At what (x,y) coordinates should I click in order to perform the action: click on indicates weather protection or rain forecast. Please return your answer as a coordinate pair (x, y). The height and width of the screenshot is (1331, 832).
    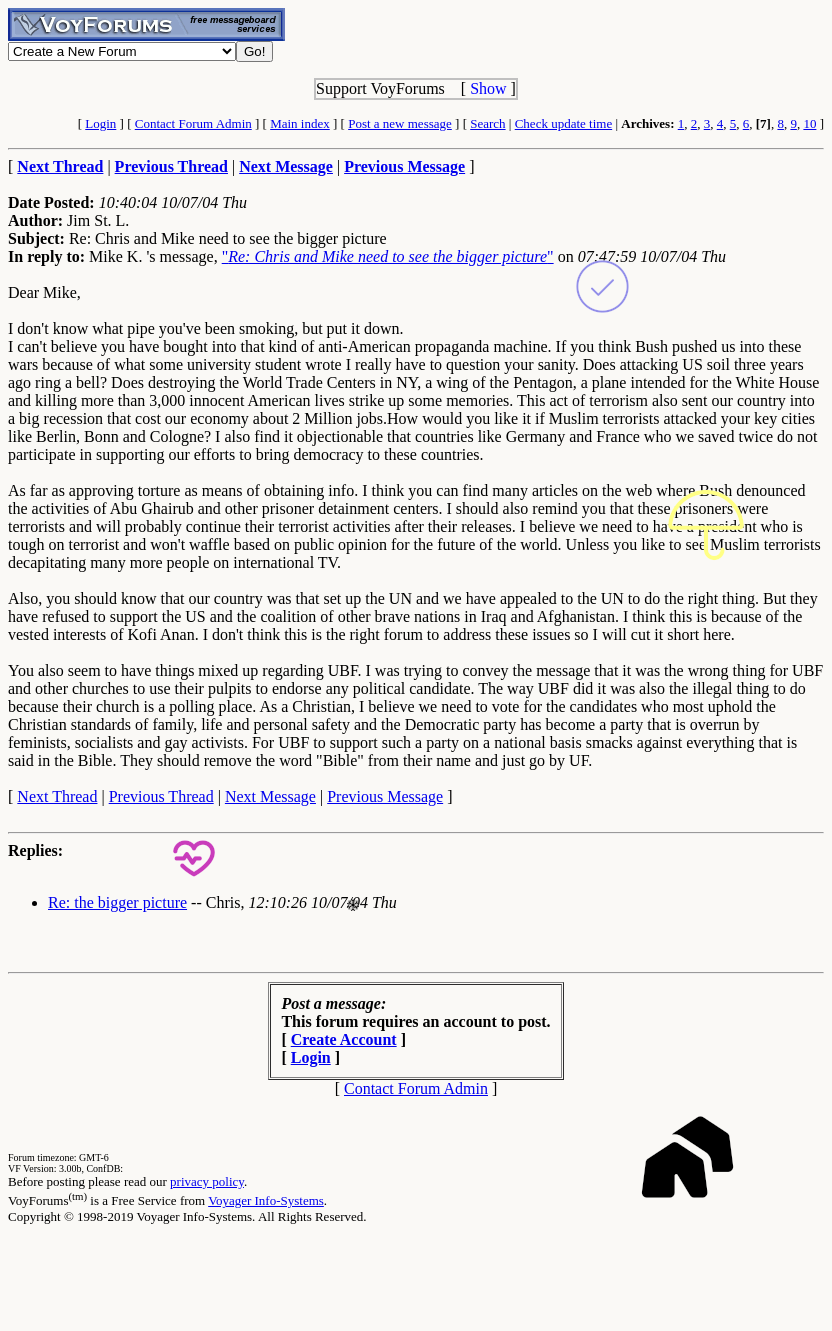
    Looking at the image, I should click on (706, 525).